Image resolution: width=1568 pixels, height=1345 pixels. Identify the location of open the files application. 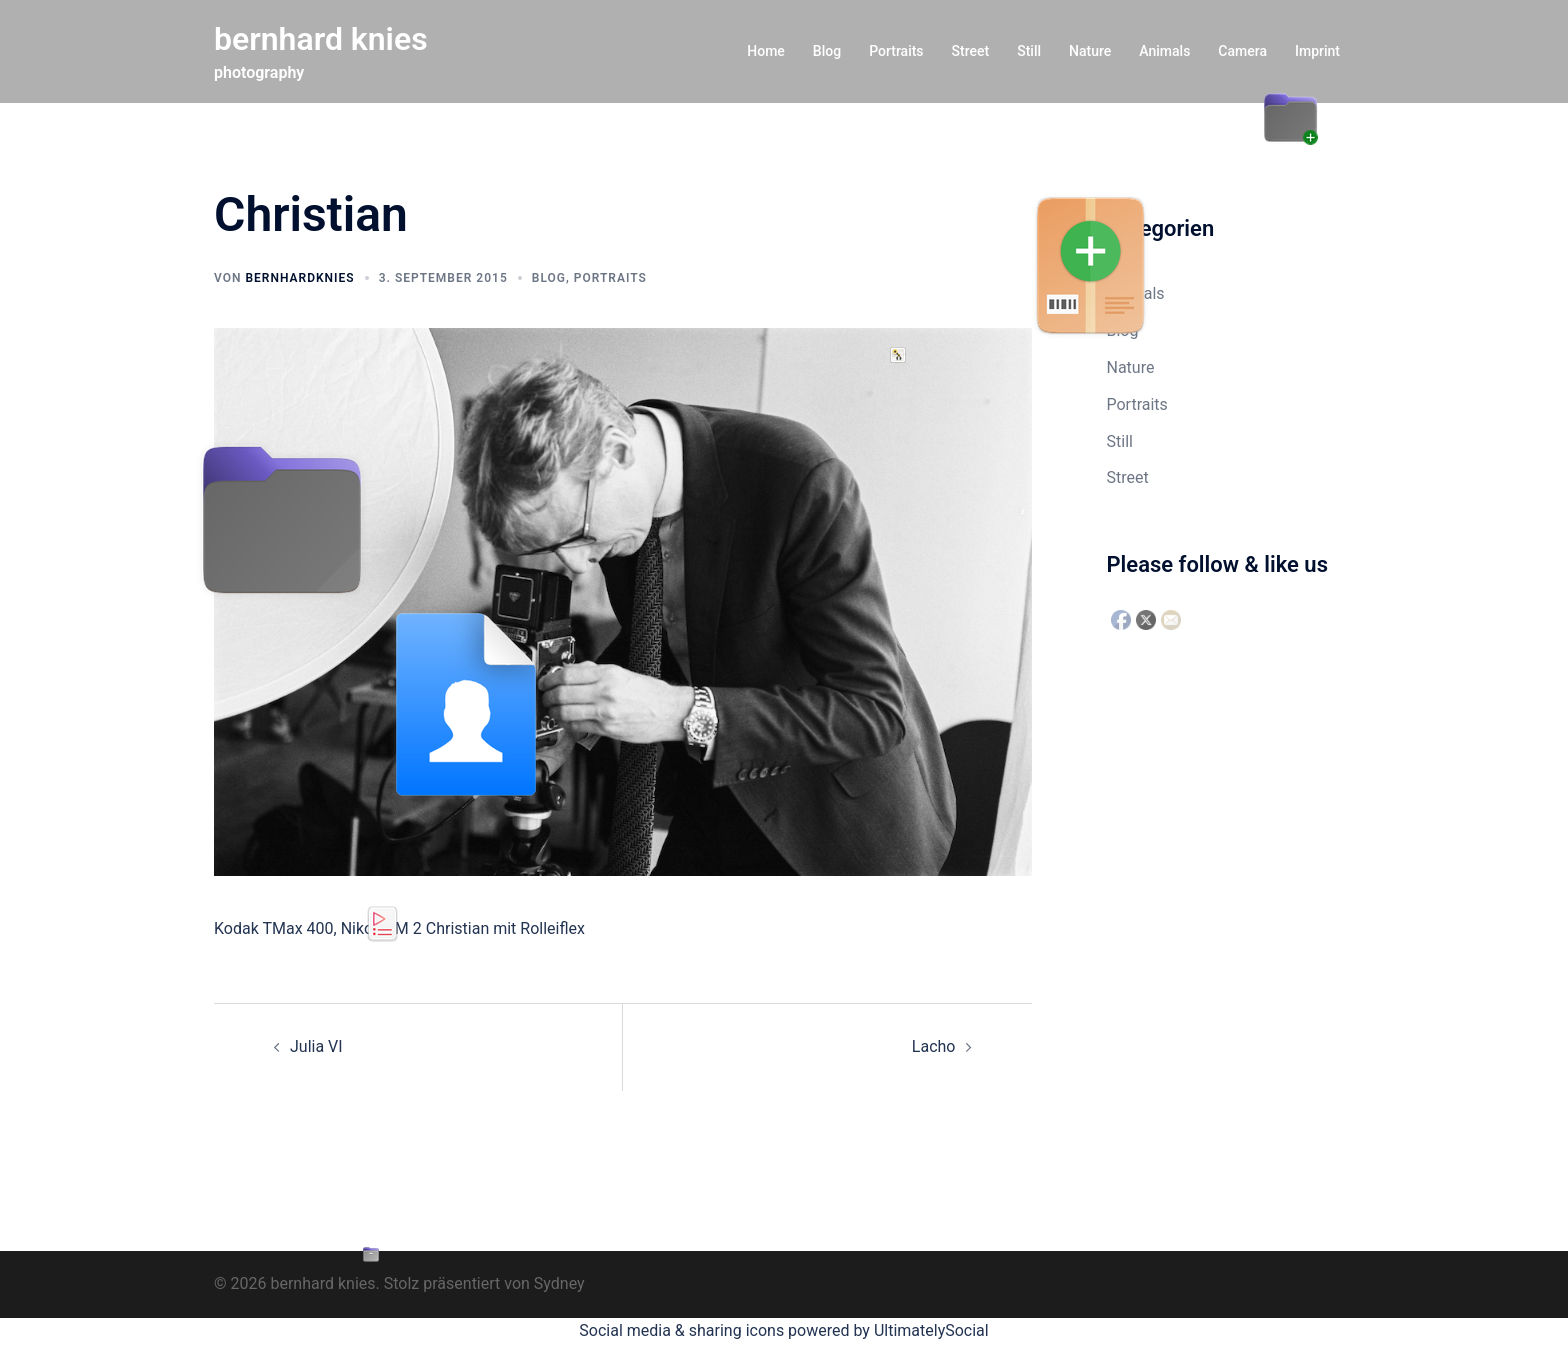
(371, 1254).